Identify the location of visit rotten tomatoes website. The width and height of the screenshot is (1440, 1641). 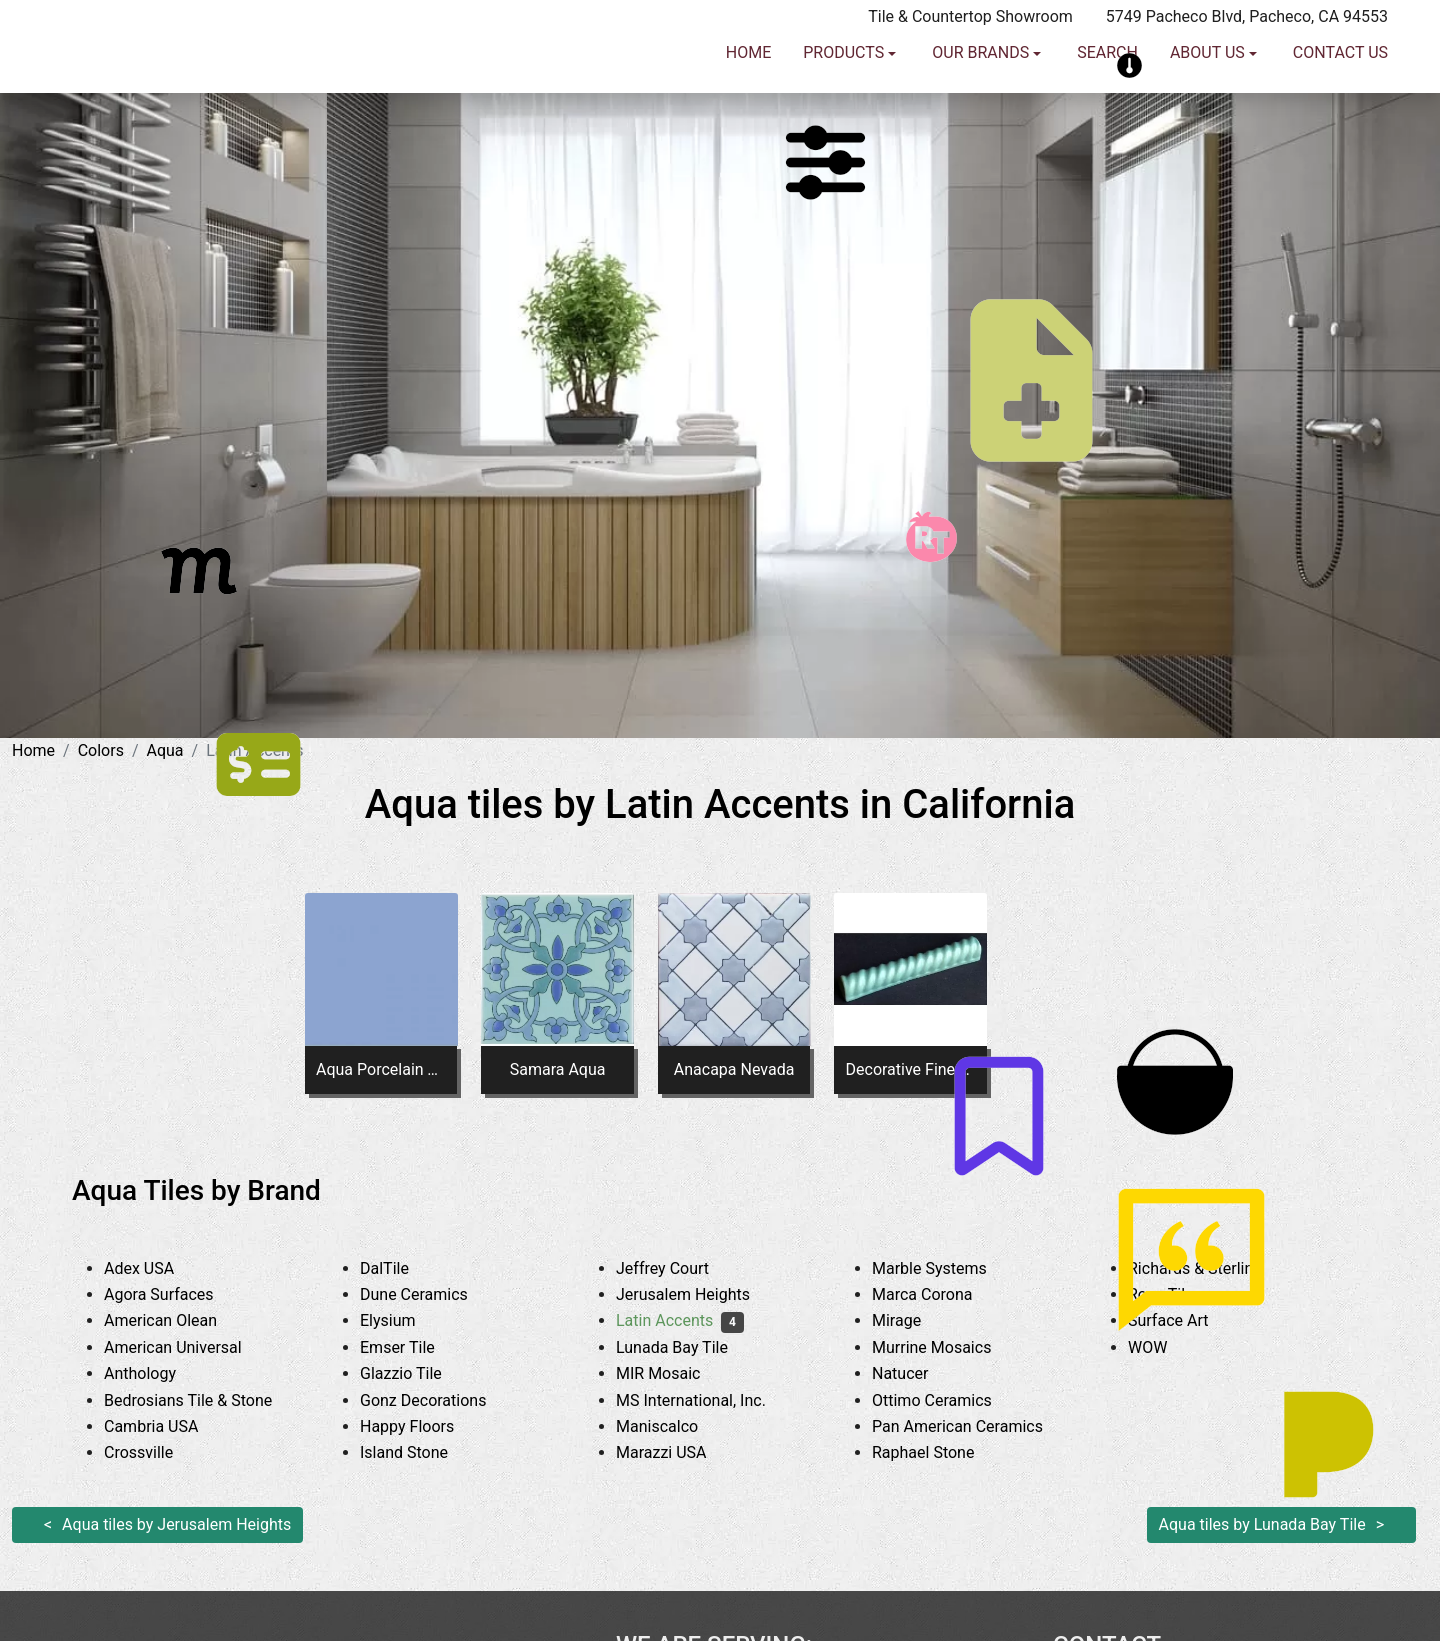
(931, 536).